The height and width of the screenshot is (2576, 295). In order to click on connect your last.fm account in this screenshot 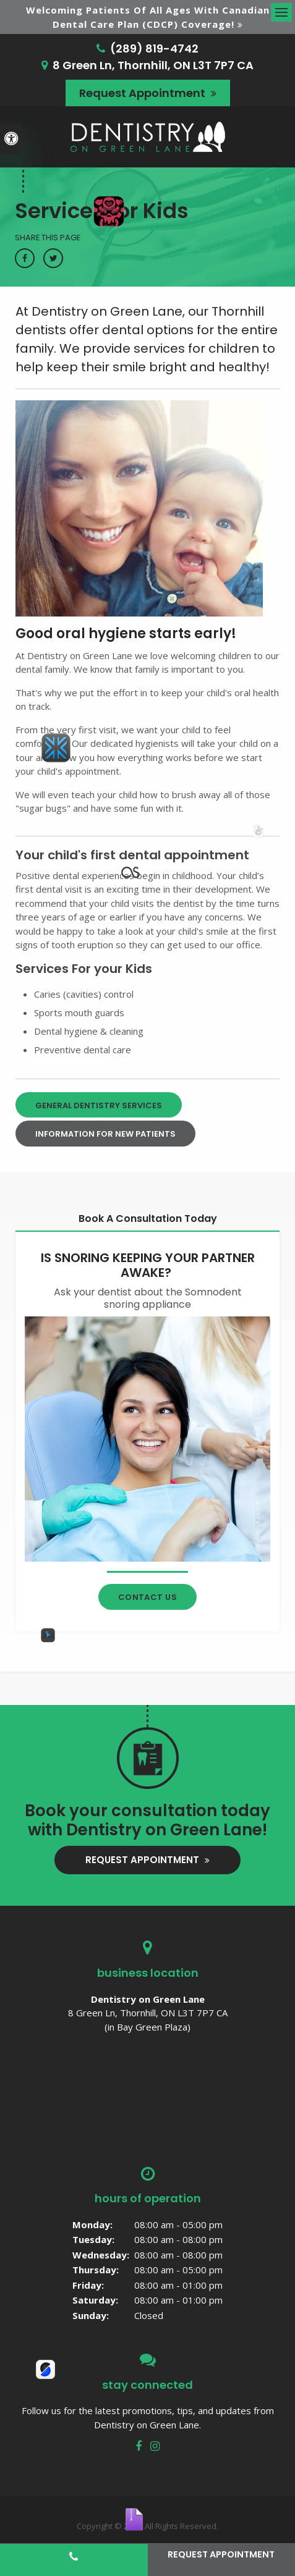, I will do `click(130, 871)`.